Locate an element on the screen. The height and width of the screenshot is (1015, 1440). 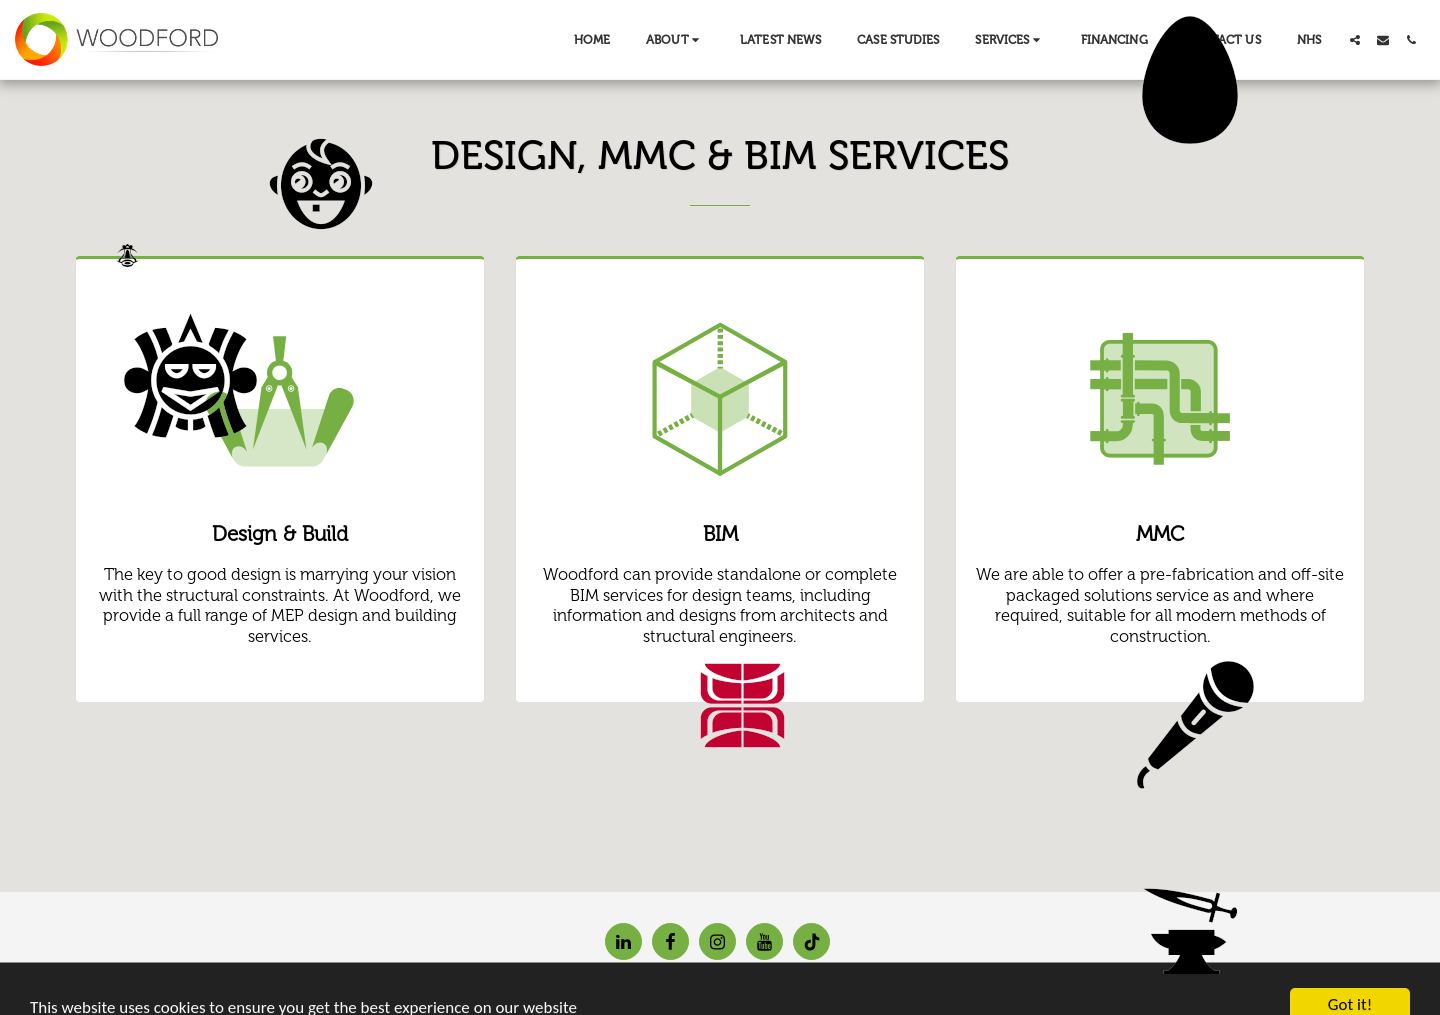
indicates an egg item or ingredient in a game inventory is located at coordinates (1190, 80).